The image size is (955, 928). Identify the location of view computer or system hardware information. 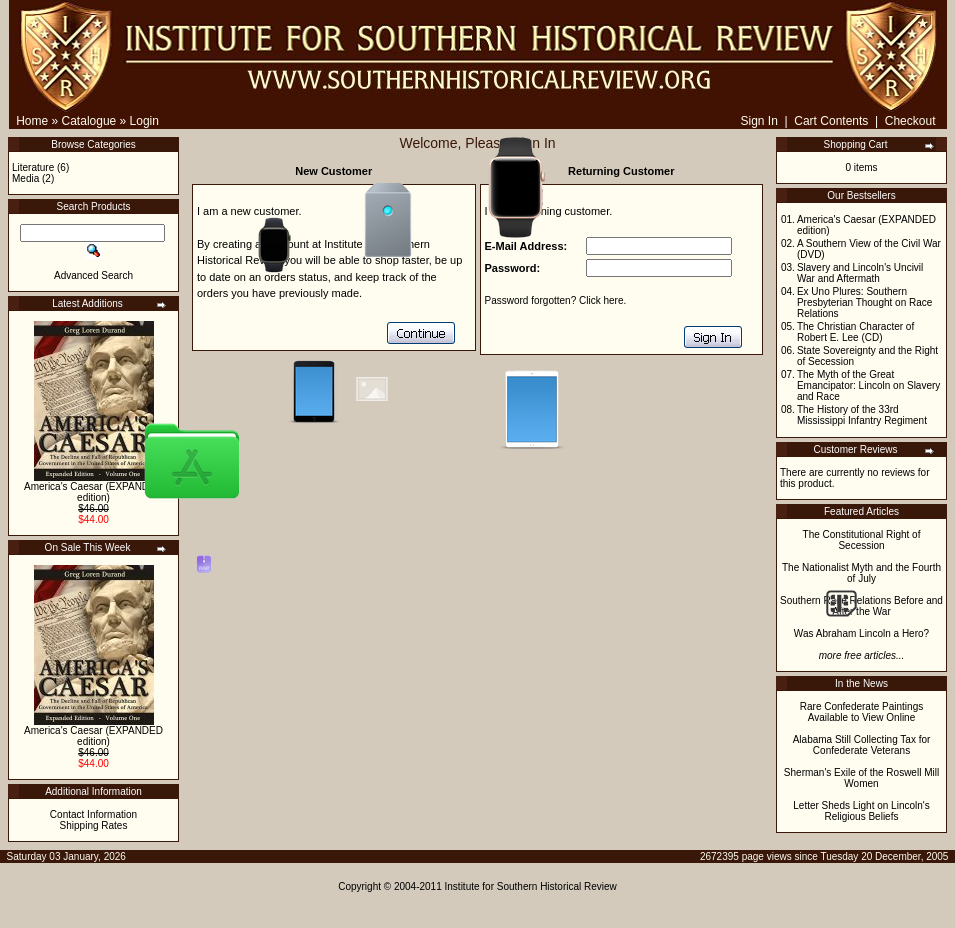
(388, 220).